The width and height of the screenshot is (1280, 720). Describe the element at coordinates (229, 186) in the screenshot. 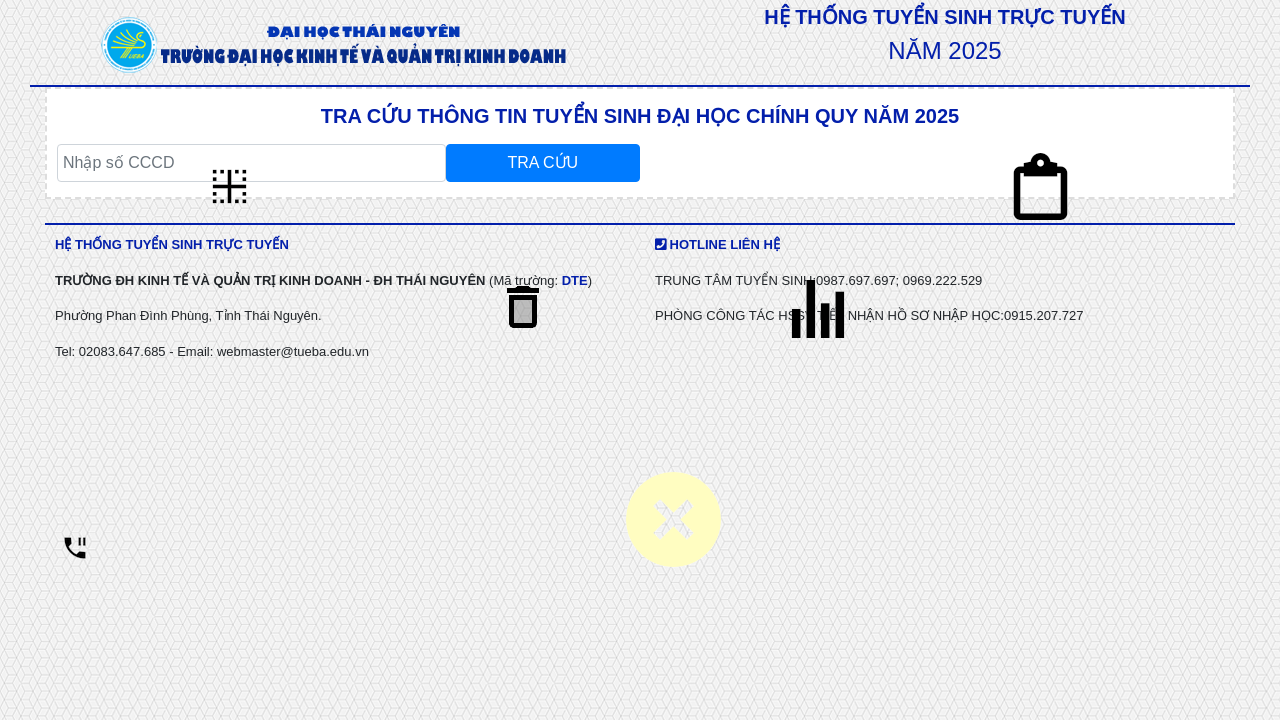

I see `apply inner borders to selected cells` at that location.